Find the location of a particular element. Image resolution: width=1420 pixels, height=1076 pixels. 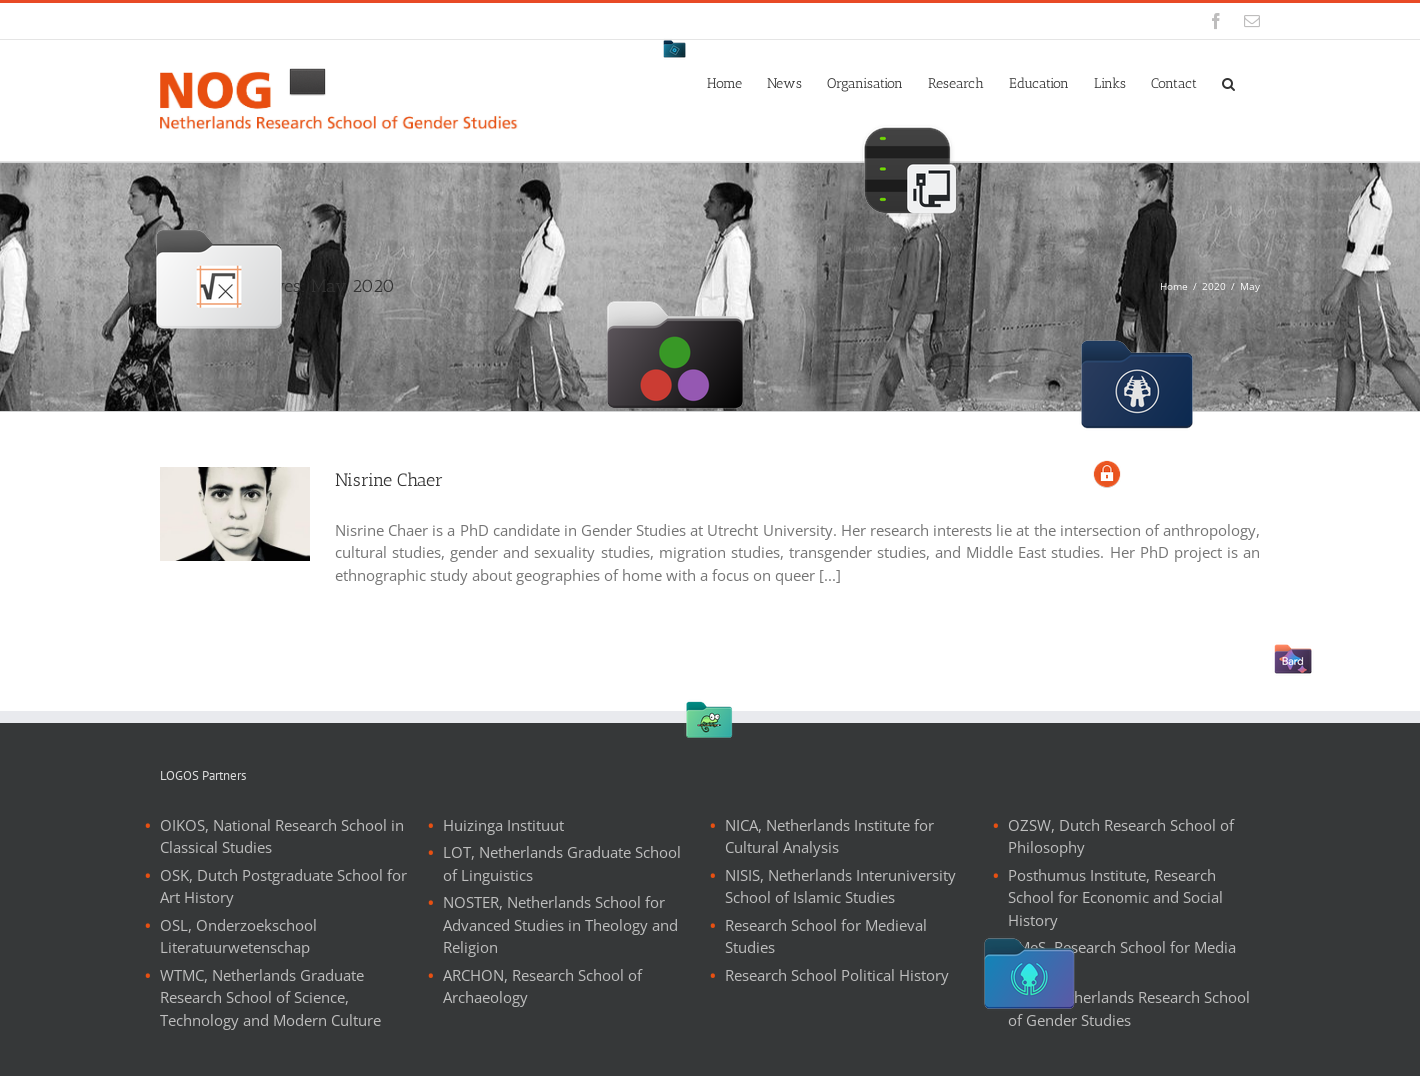

trackpad or touchpad device icon is located at coordinates (307, 81).